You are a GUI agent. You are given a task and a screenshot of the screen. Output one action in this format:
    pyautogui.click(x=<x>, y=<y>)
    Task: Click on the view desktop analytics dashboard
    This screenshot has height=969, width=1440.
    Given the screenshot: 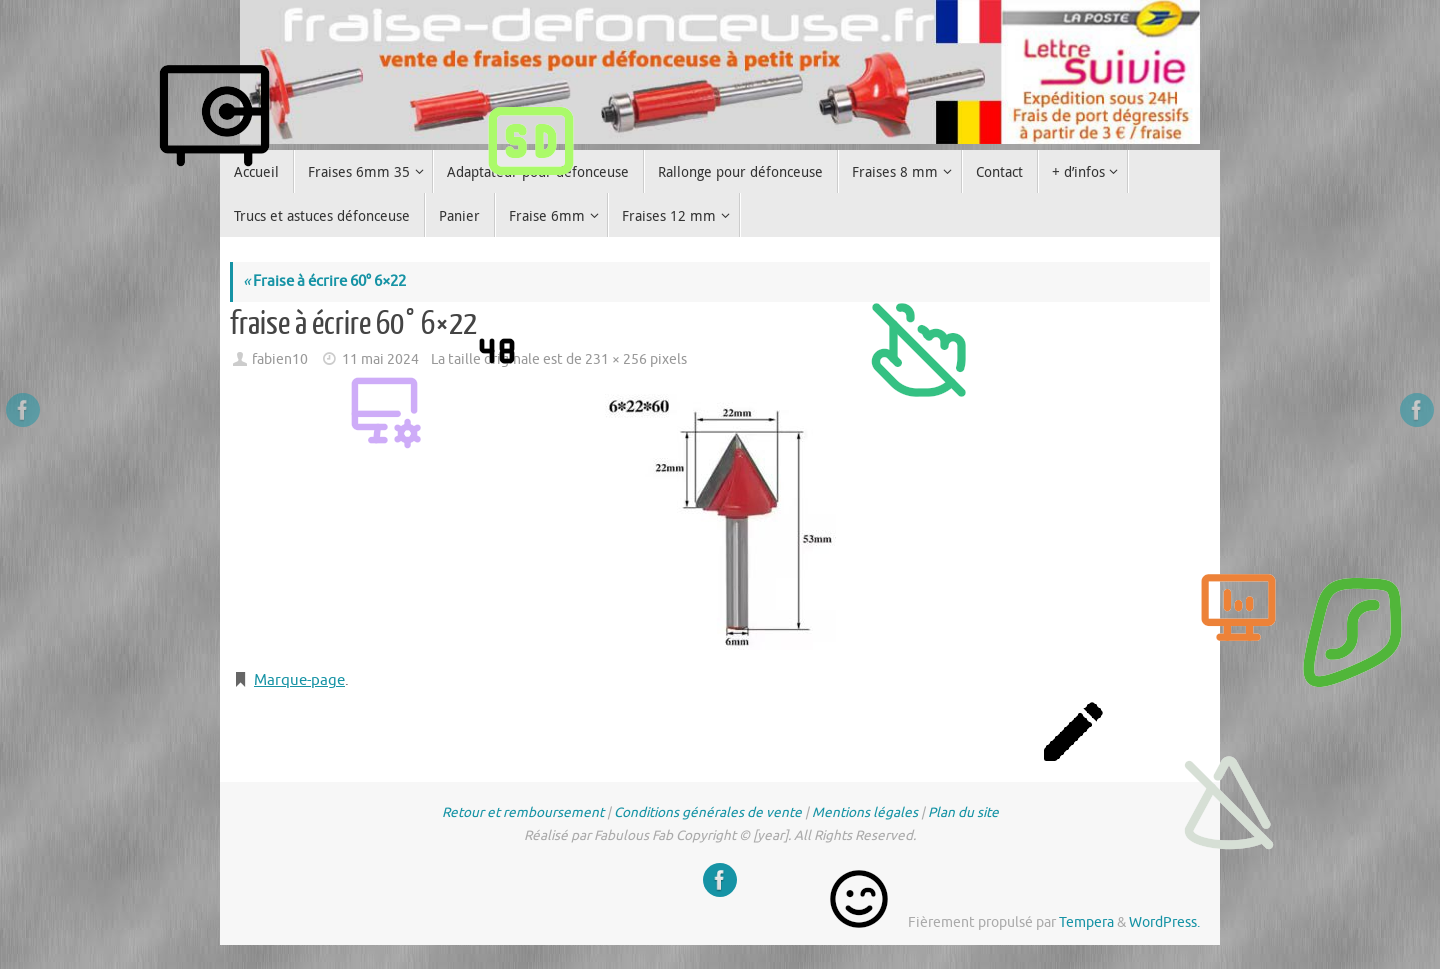 What is the action you would take?
    pyautogui.click(x=1238, y=607)
    